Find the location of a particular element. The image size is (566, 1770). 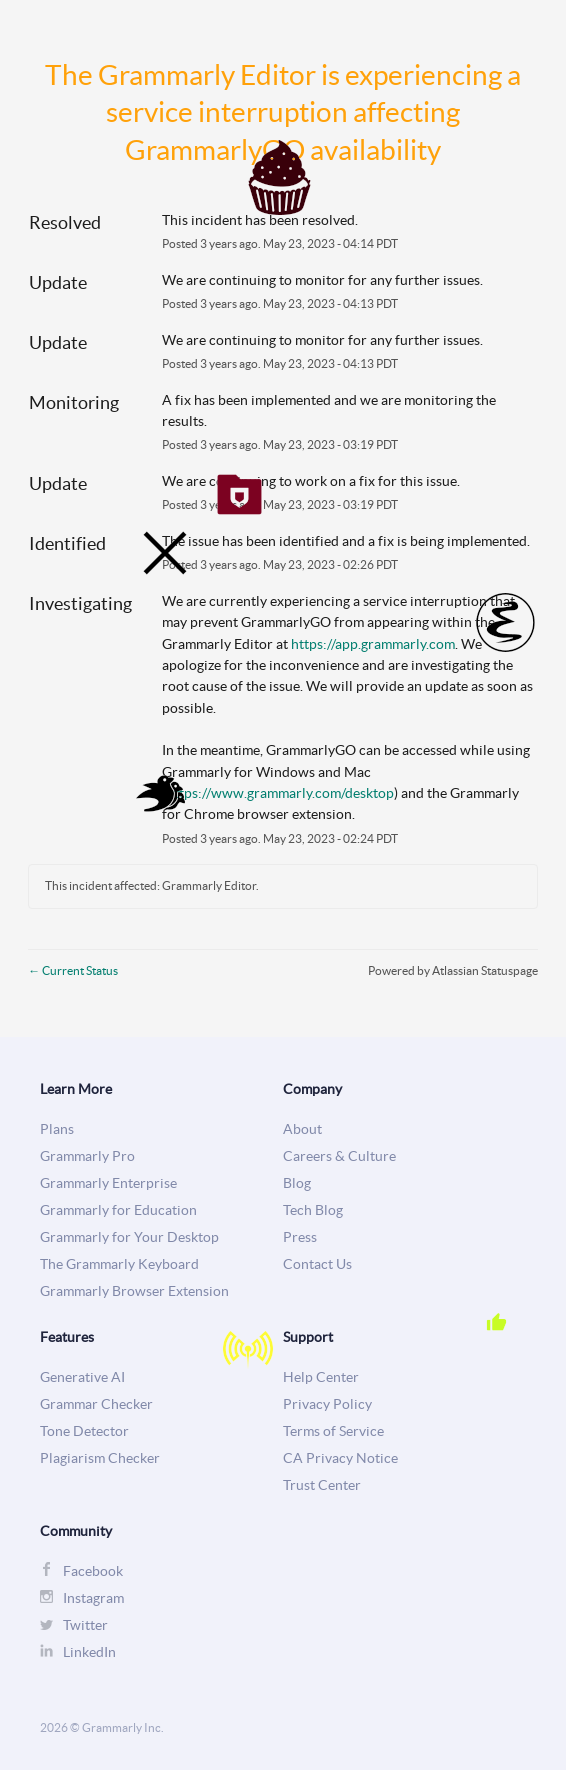

access protected or secure files is located at coordinates (239, 494).